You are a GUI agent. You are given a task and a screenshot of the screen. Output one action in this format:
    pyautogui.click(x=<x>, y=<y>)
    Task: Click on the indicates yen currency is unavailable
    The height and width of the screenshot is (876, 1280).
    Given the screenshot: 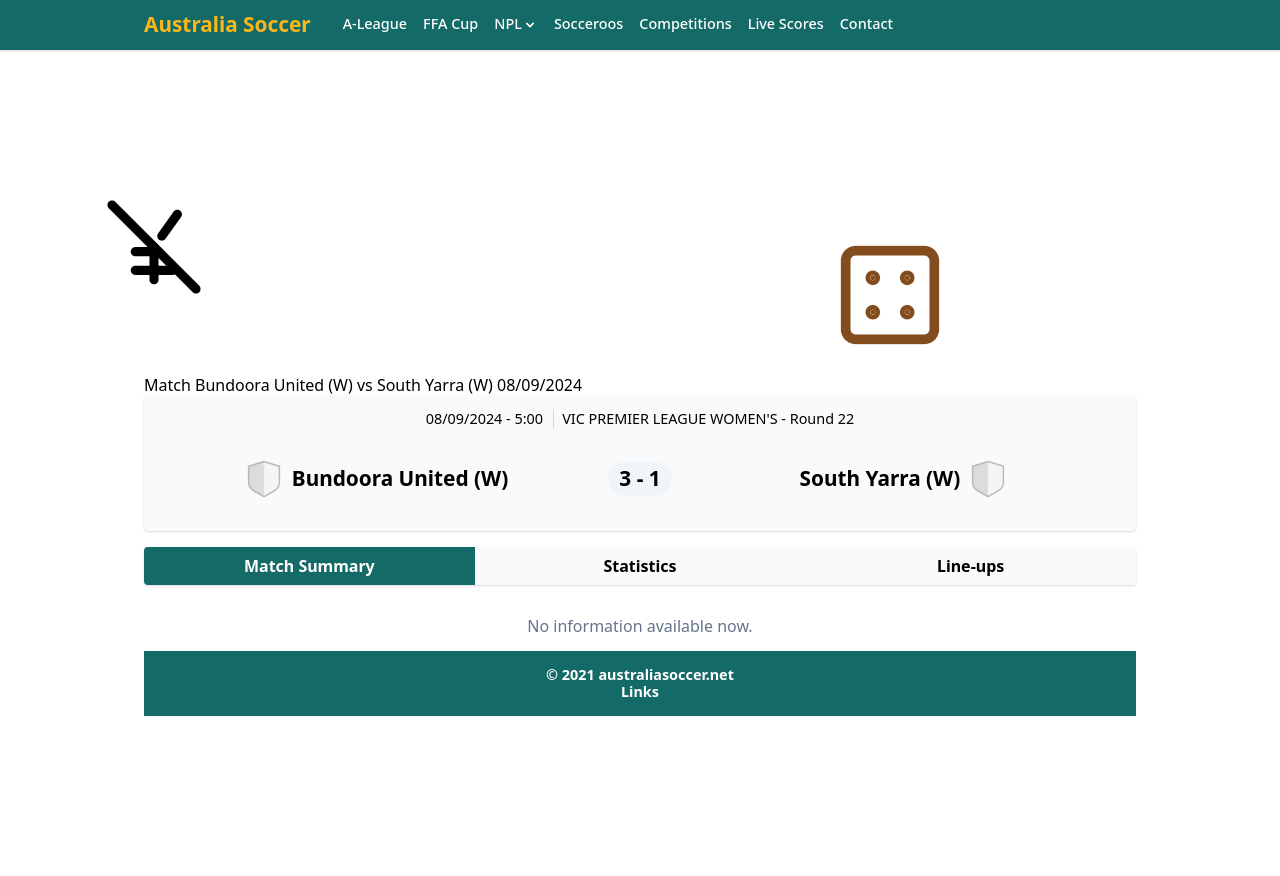 What is the action you would take?
    pyautogui.click(x=154, y=247)
    